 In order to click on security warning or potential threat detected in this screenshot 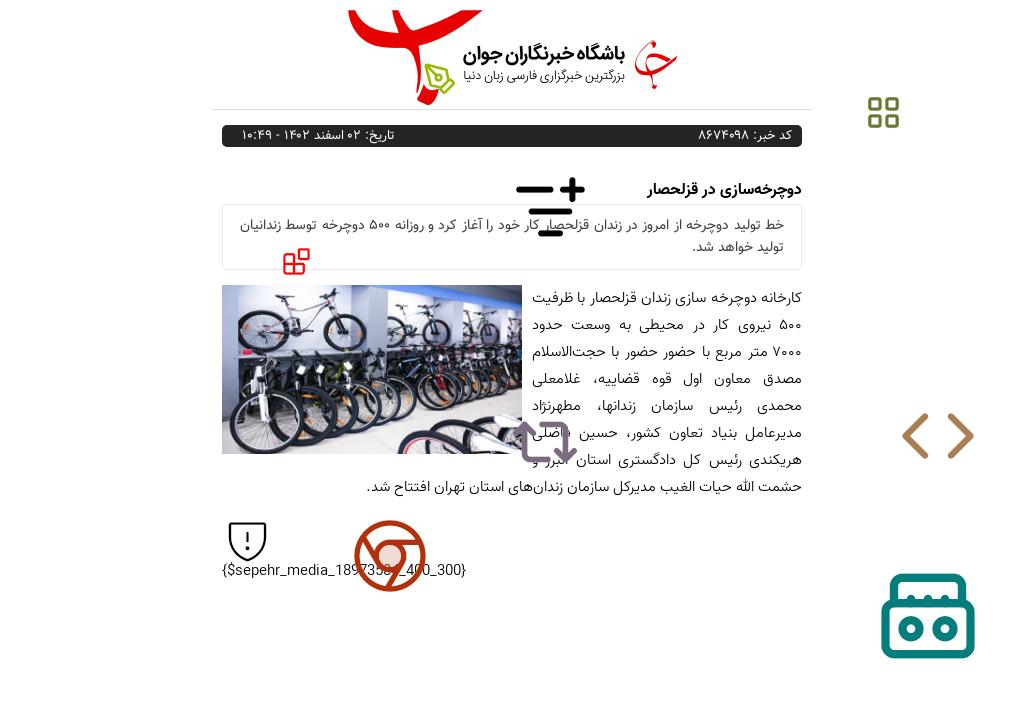, I will do `click(247, 539)`.